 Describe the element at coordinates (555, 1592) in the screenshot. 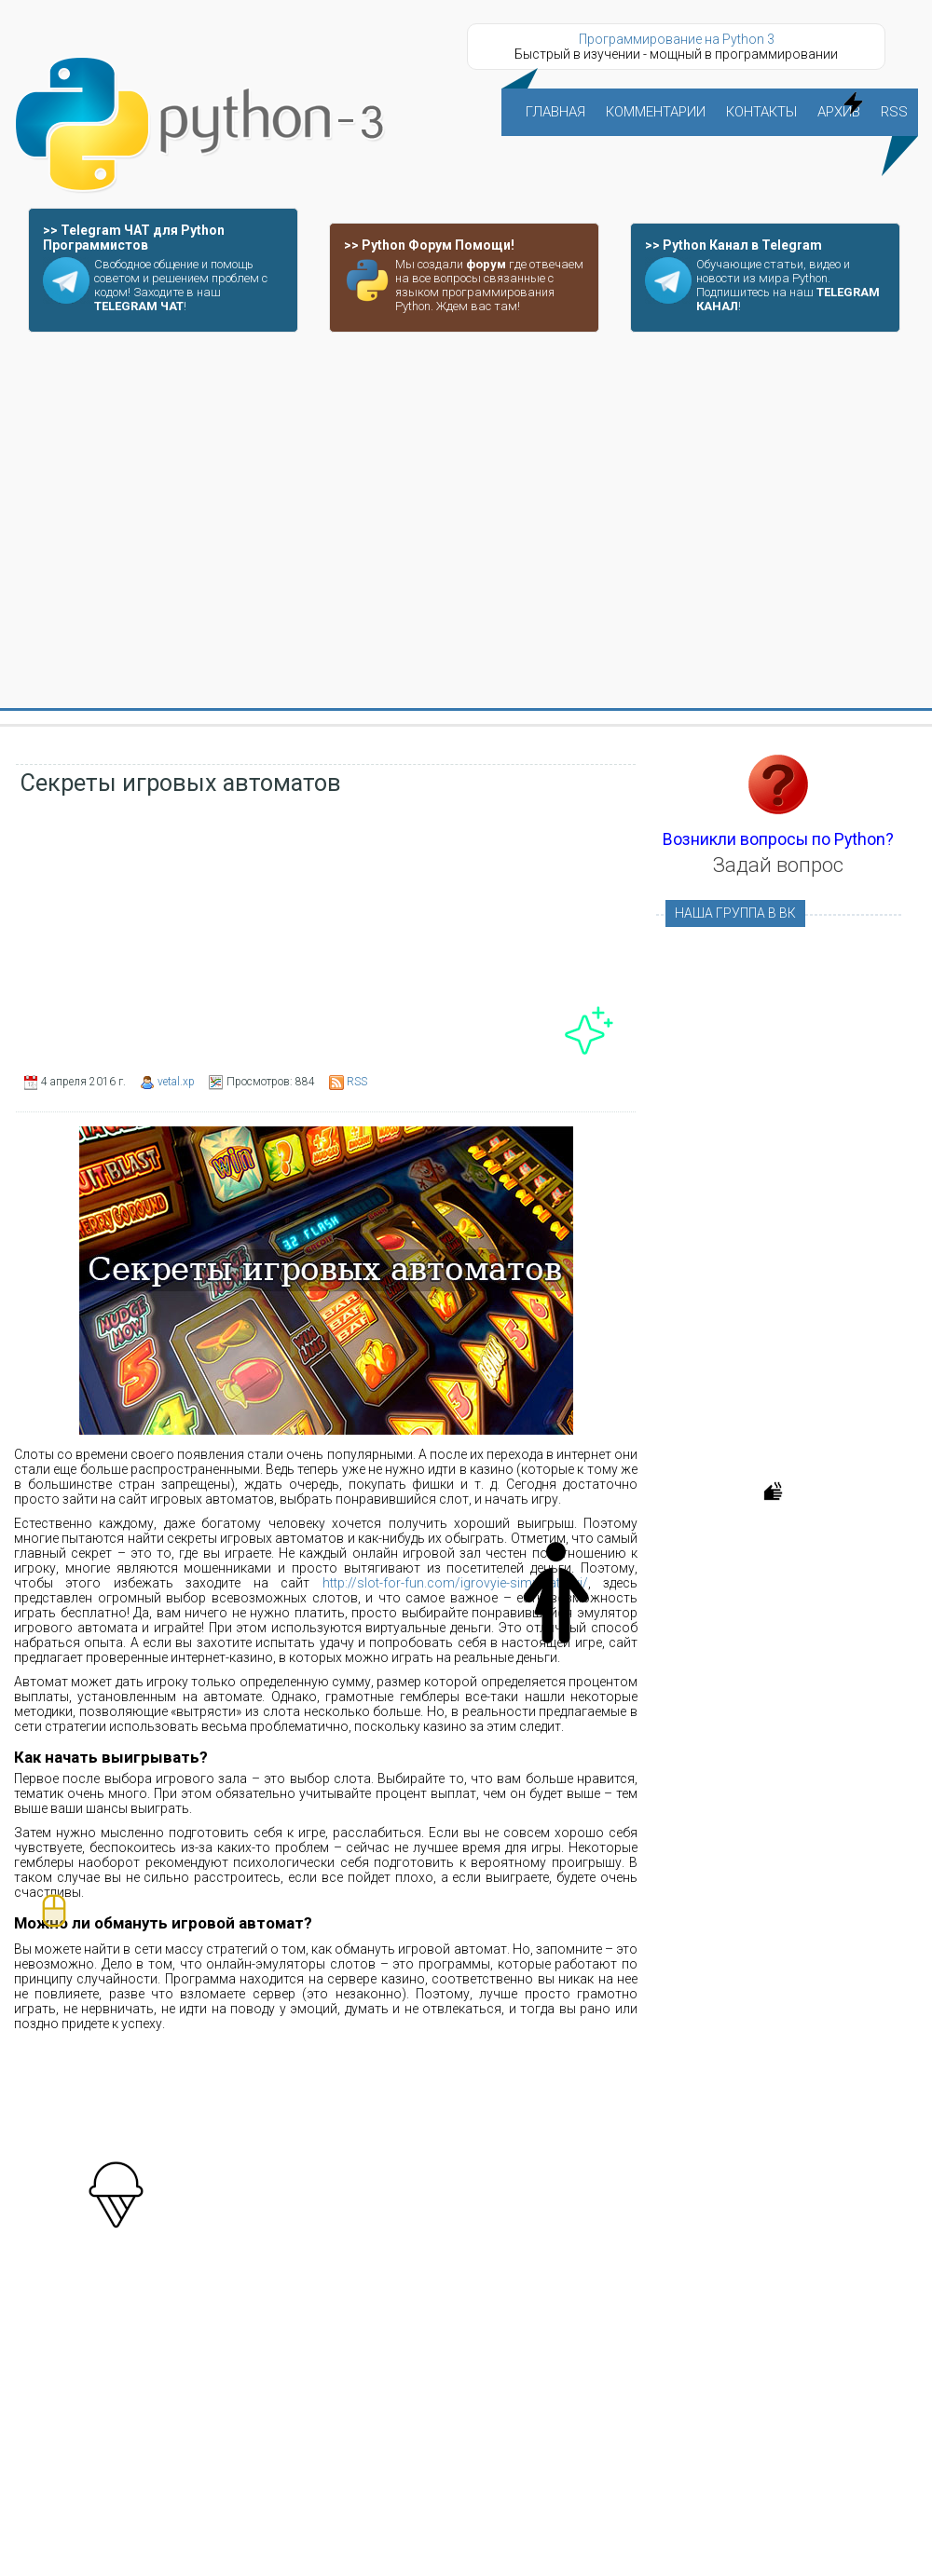

I see `indicates a gender-neutral or all-gender restroom` at that location.